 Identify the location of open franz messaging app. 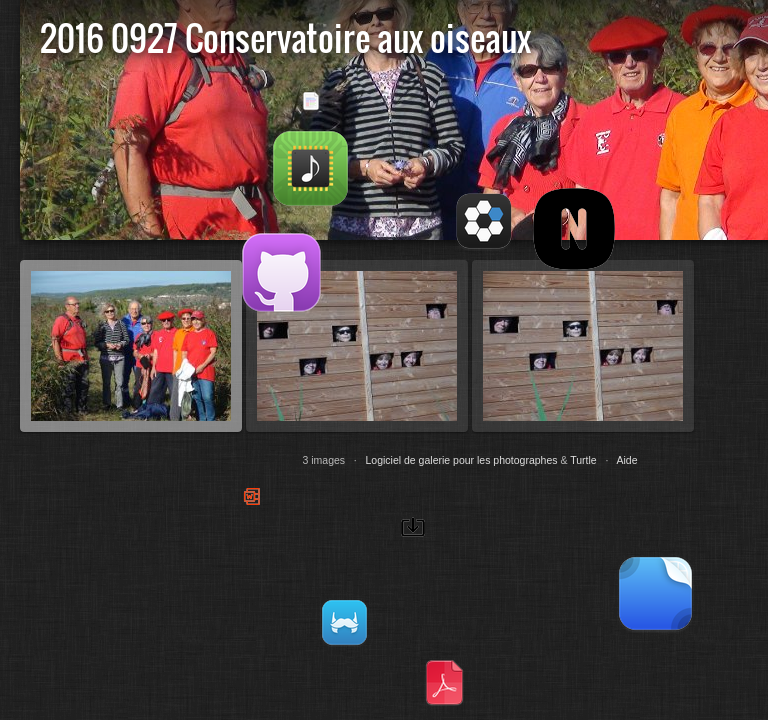
(344, 622).